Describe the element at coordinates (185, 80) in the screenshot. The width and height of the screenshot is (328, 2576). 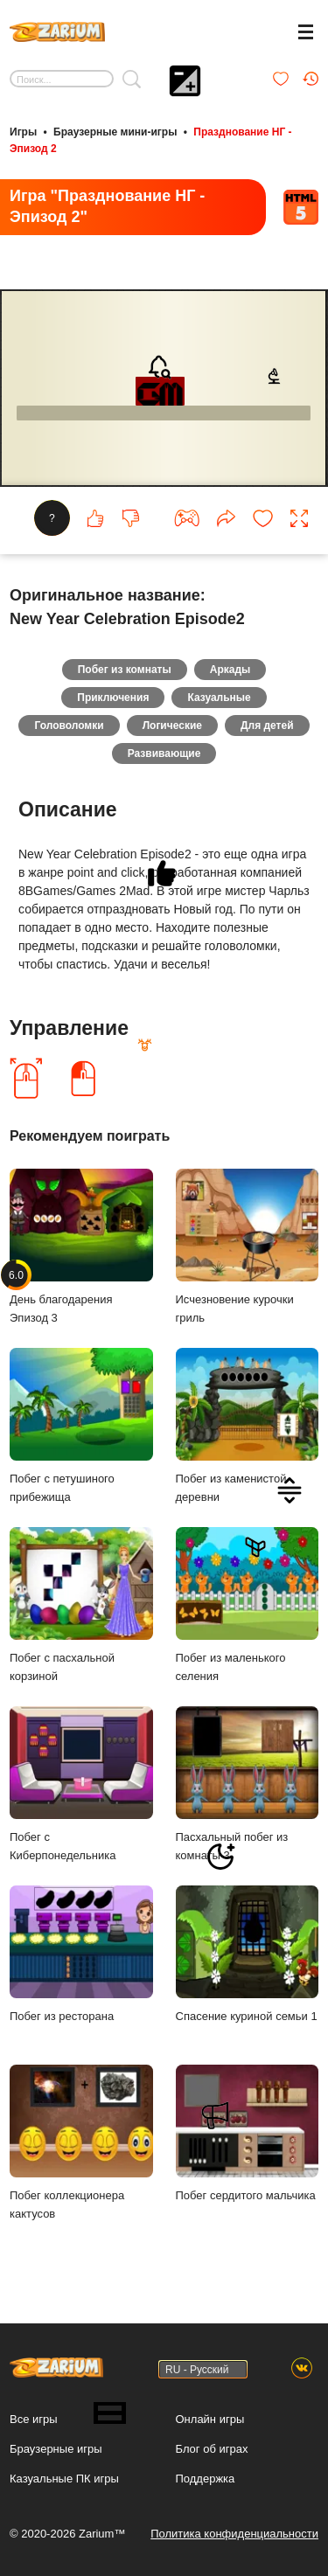
I see `adjust image exposure settings` at that location.